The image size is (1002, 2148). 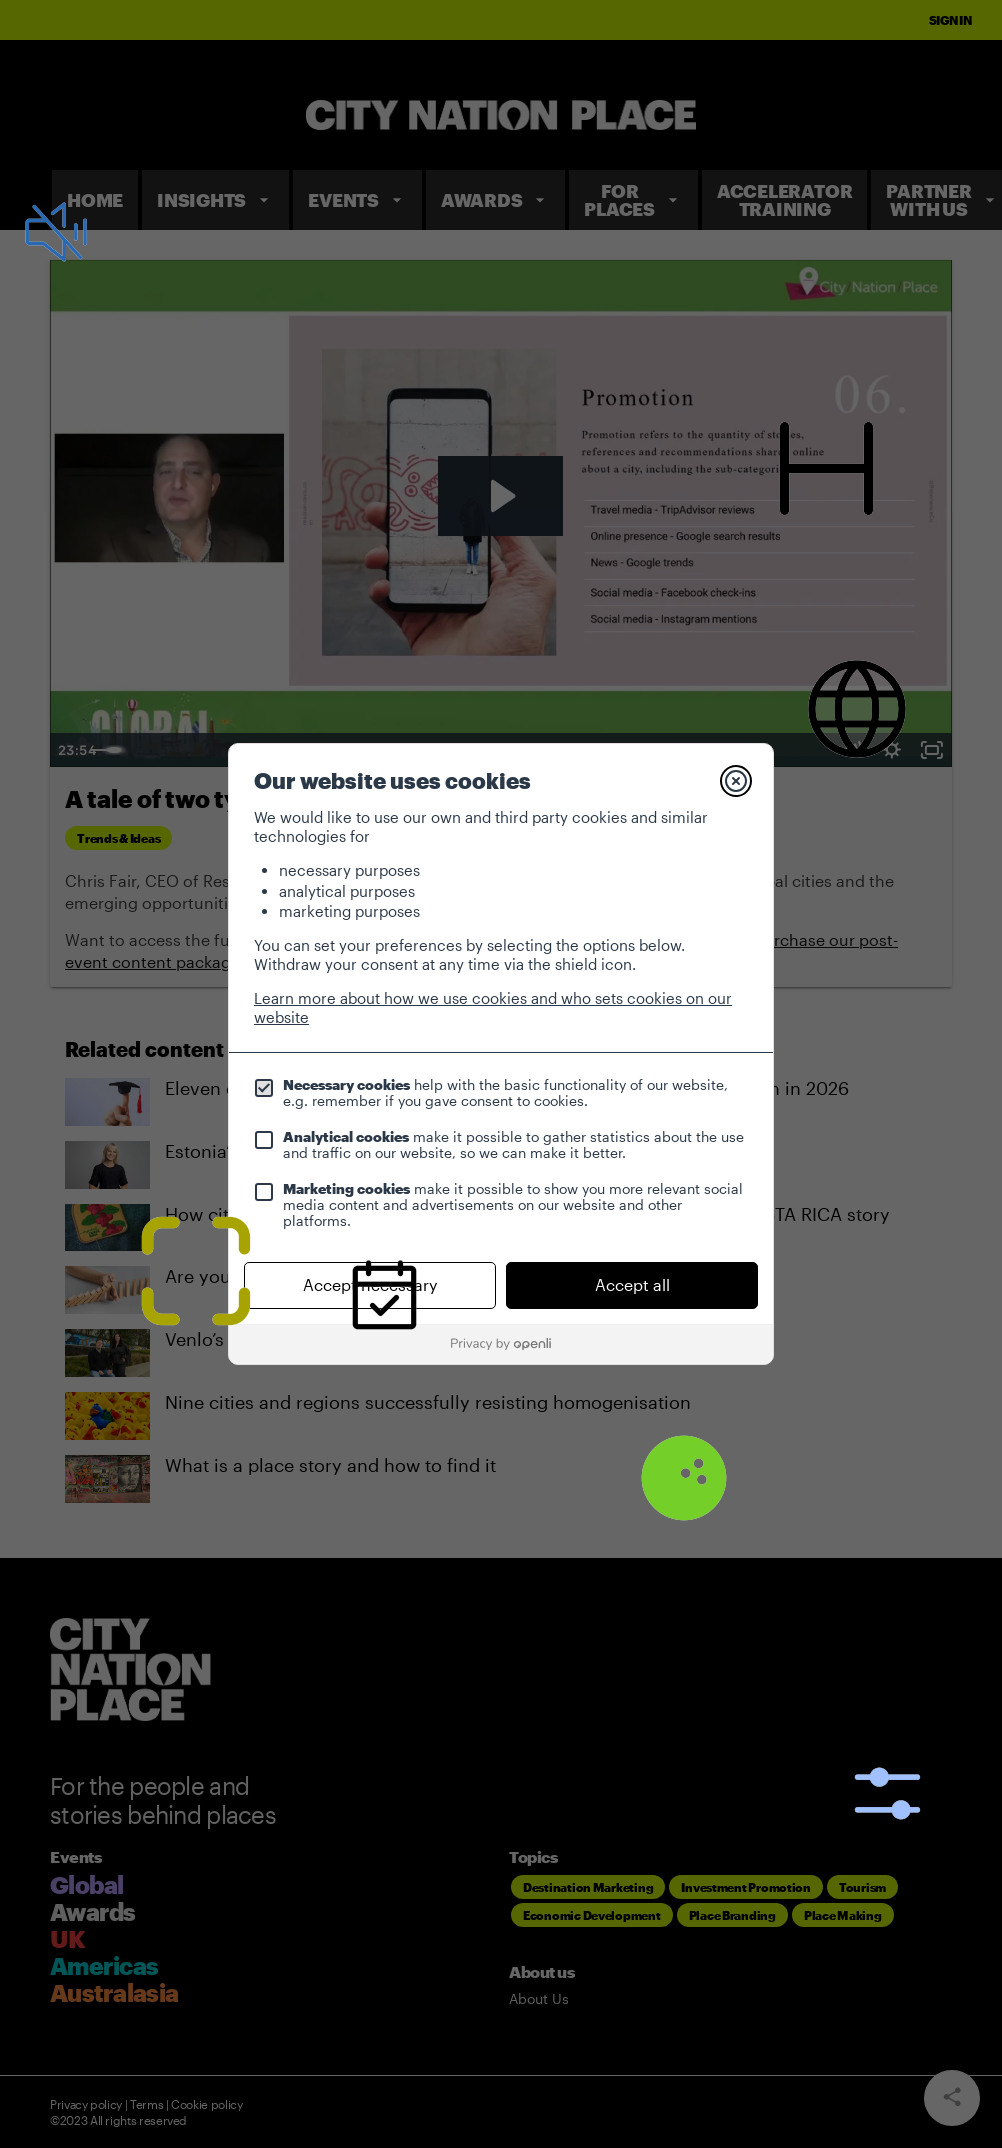 What do you see at coordinates (55, 232) in the screenshot?
I see `mute audio or sound` at bounding box center [55, 232].